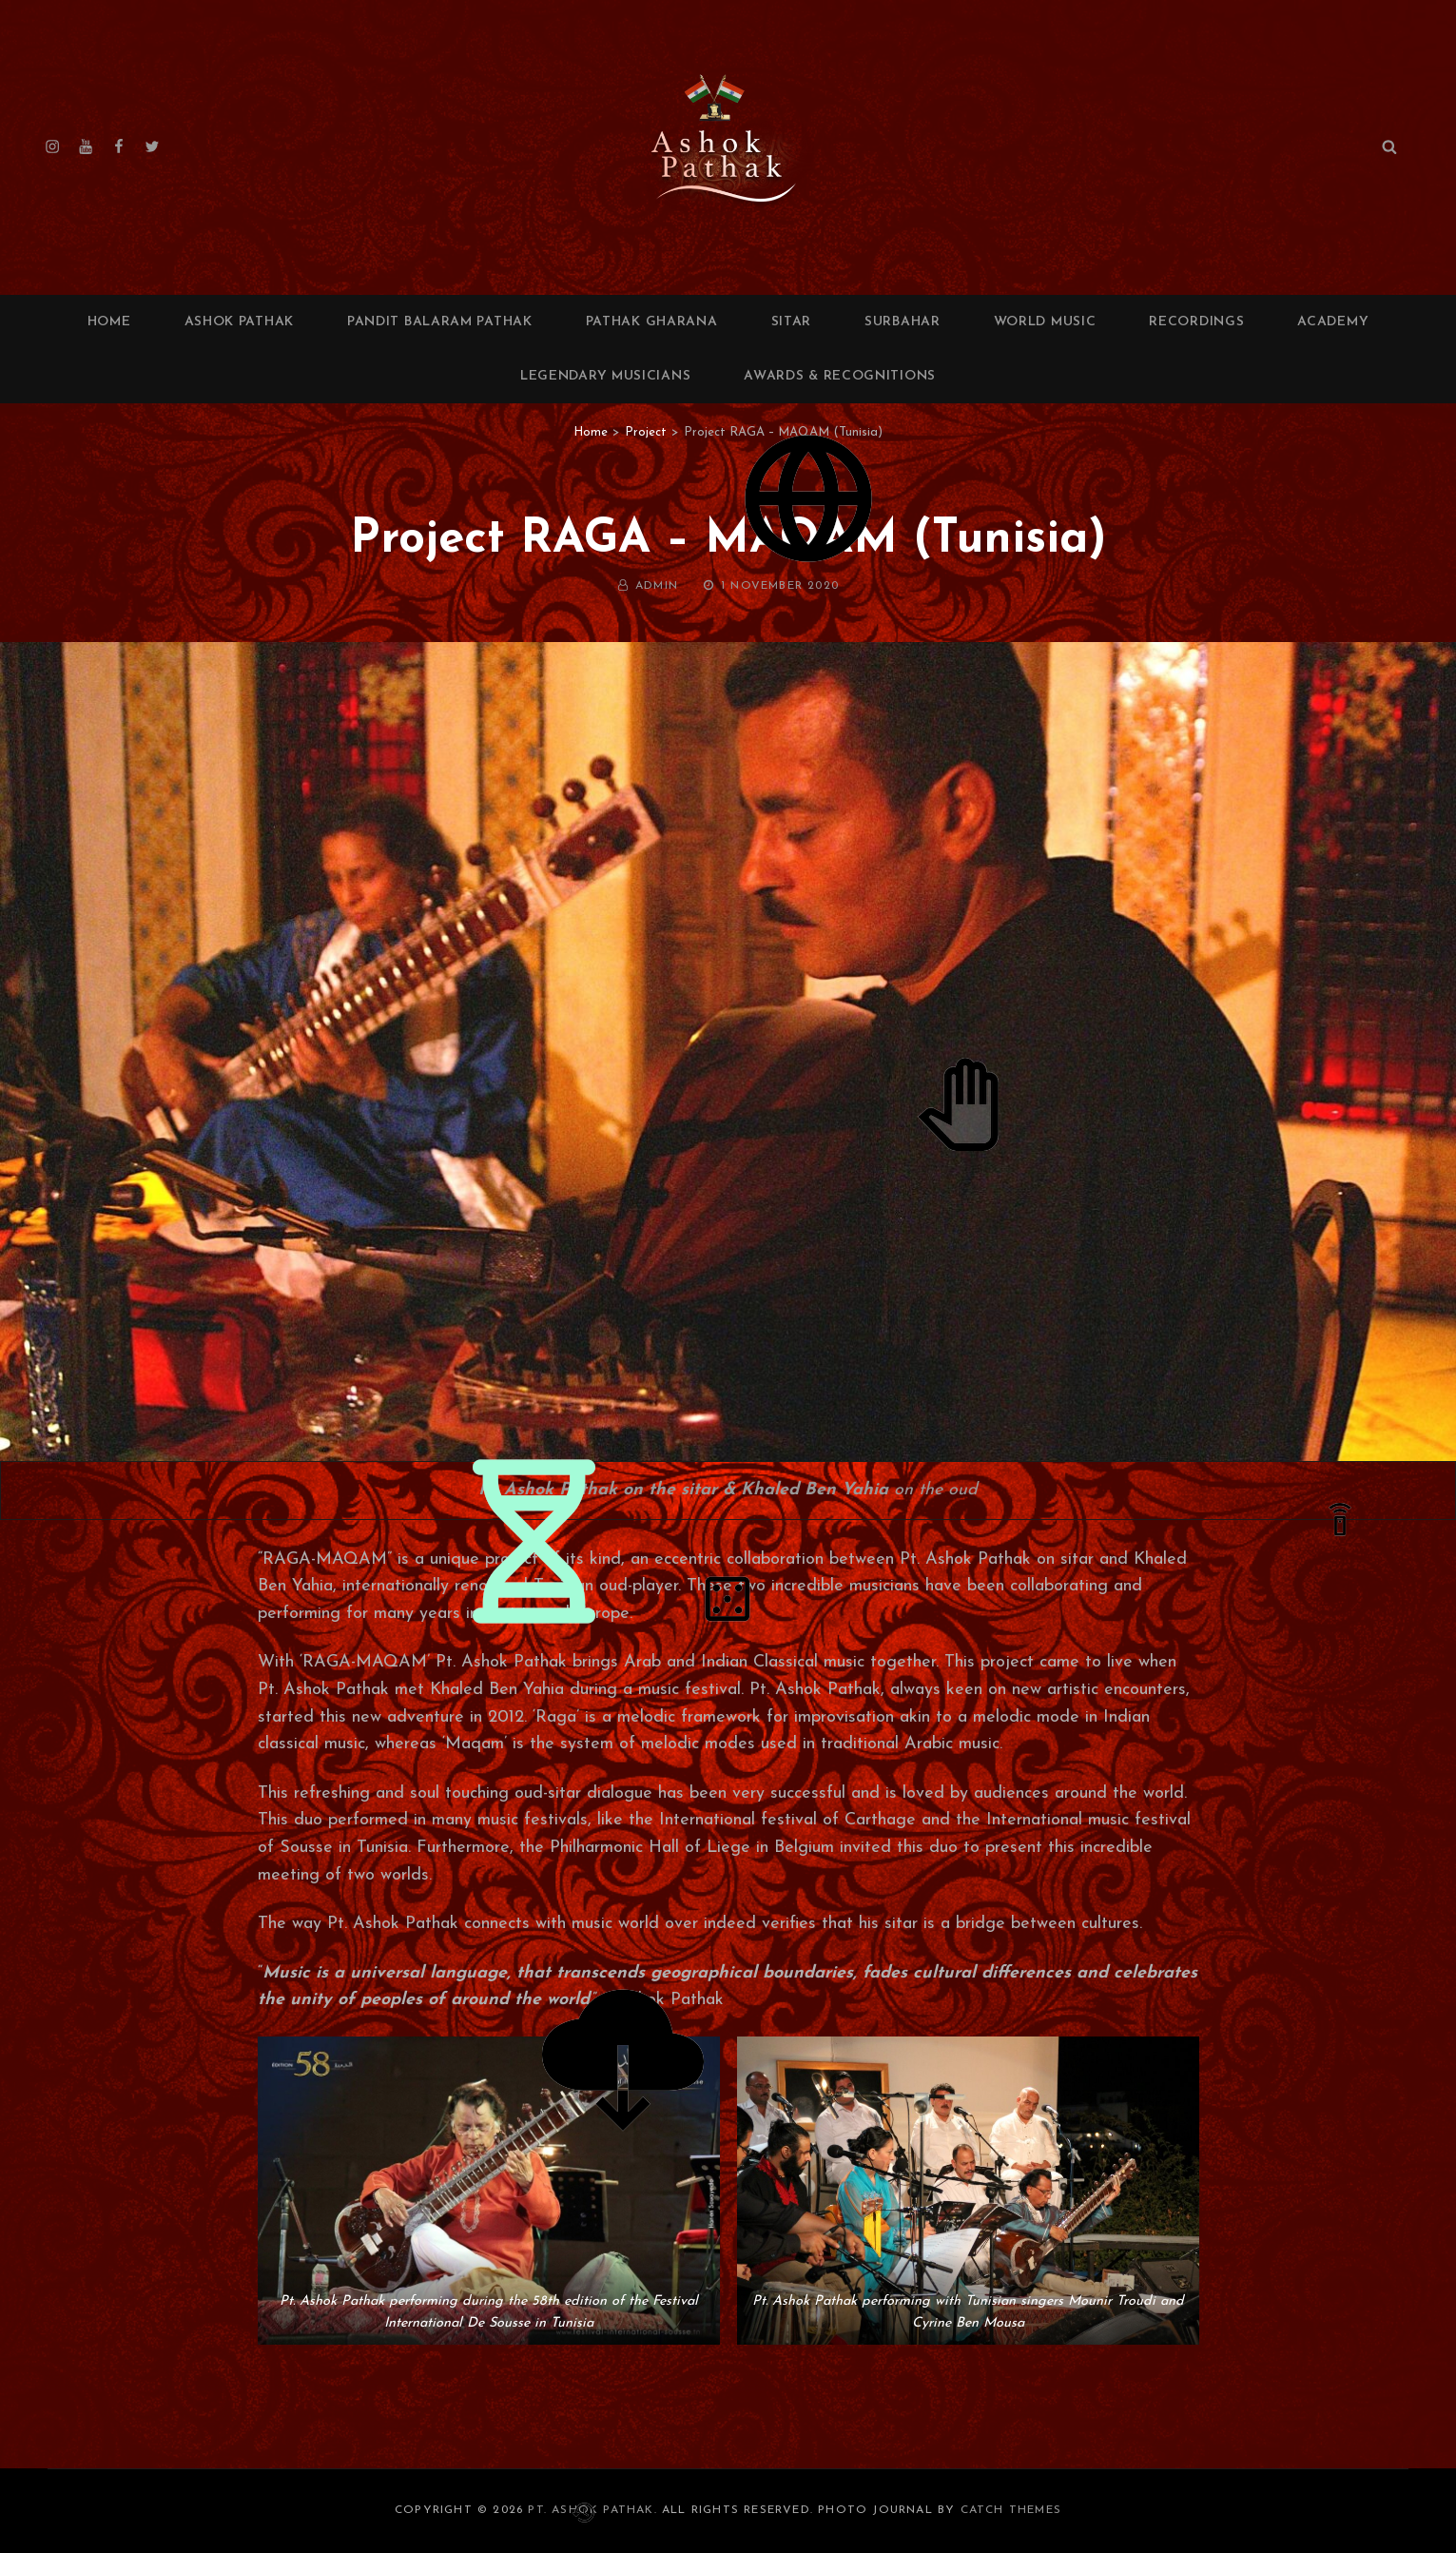 Image resolution: width=1456 pixels, height=2553 pixels. Describe the element at coordinates (960, 1104) in the screenshot. I see `stop or halt an action` at that location.